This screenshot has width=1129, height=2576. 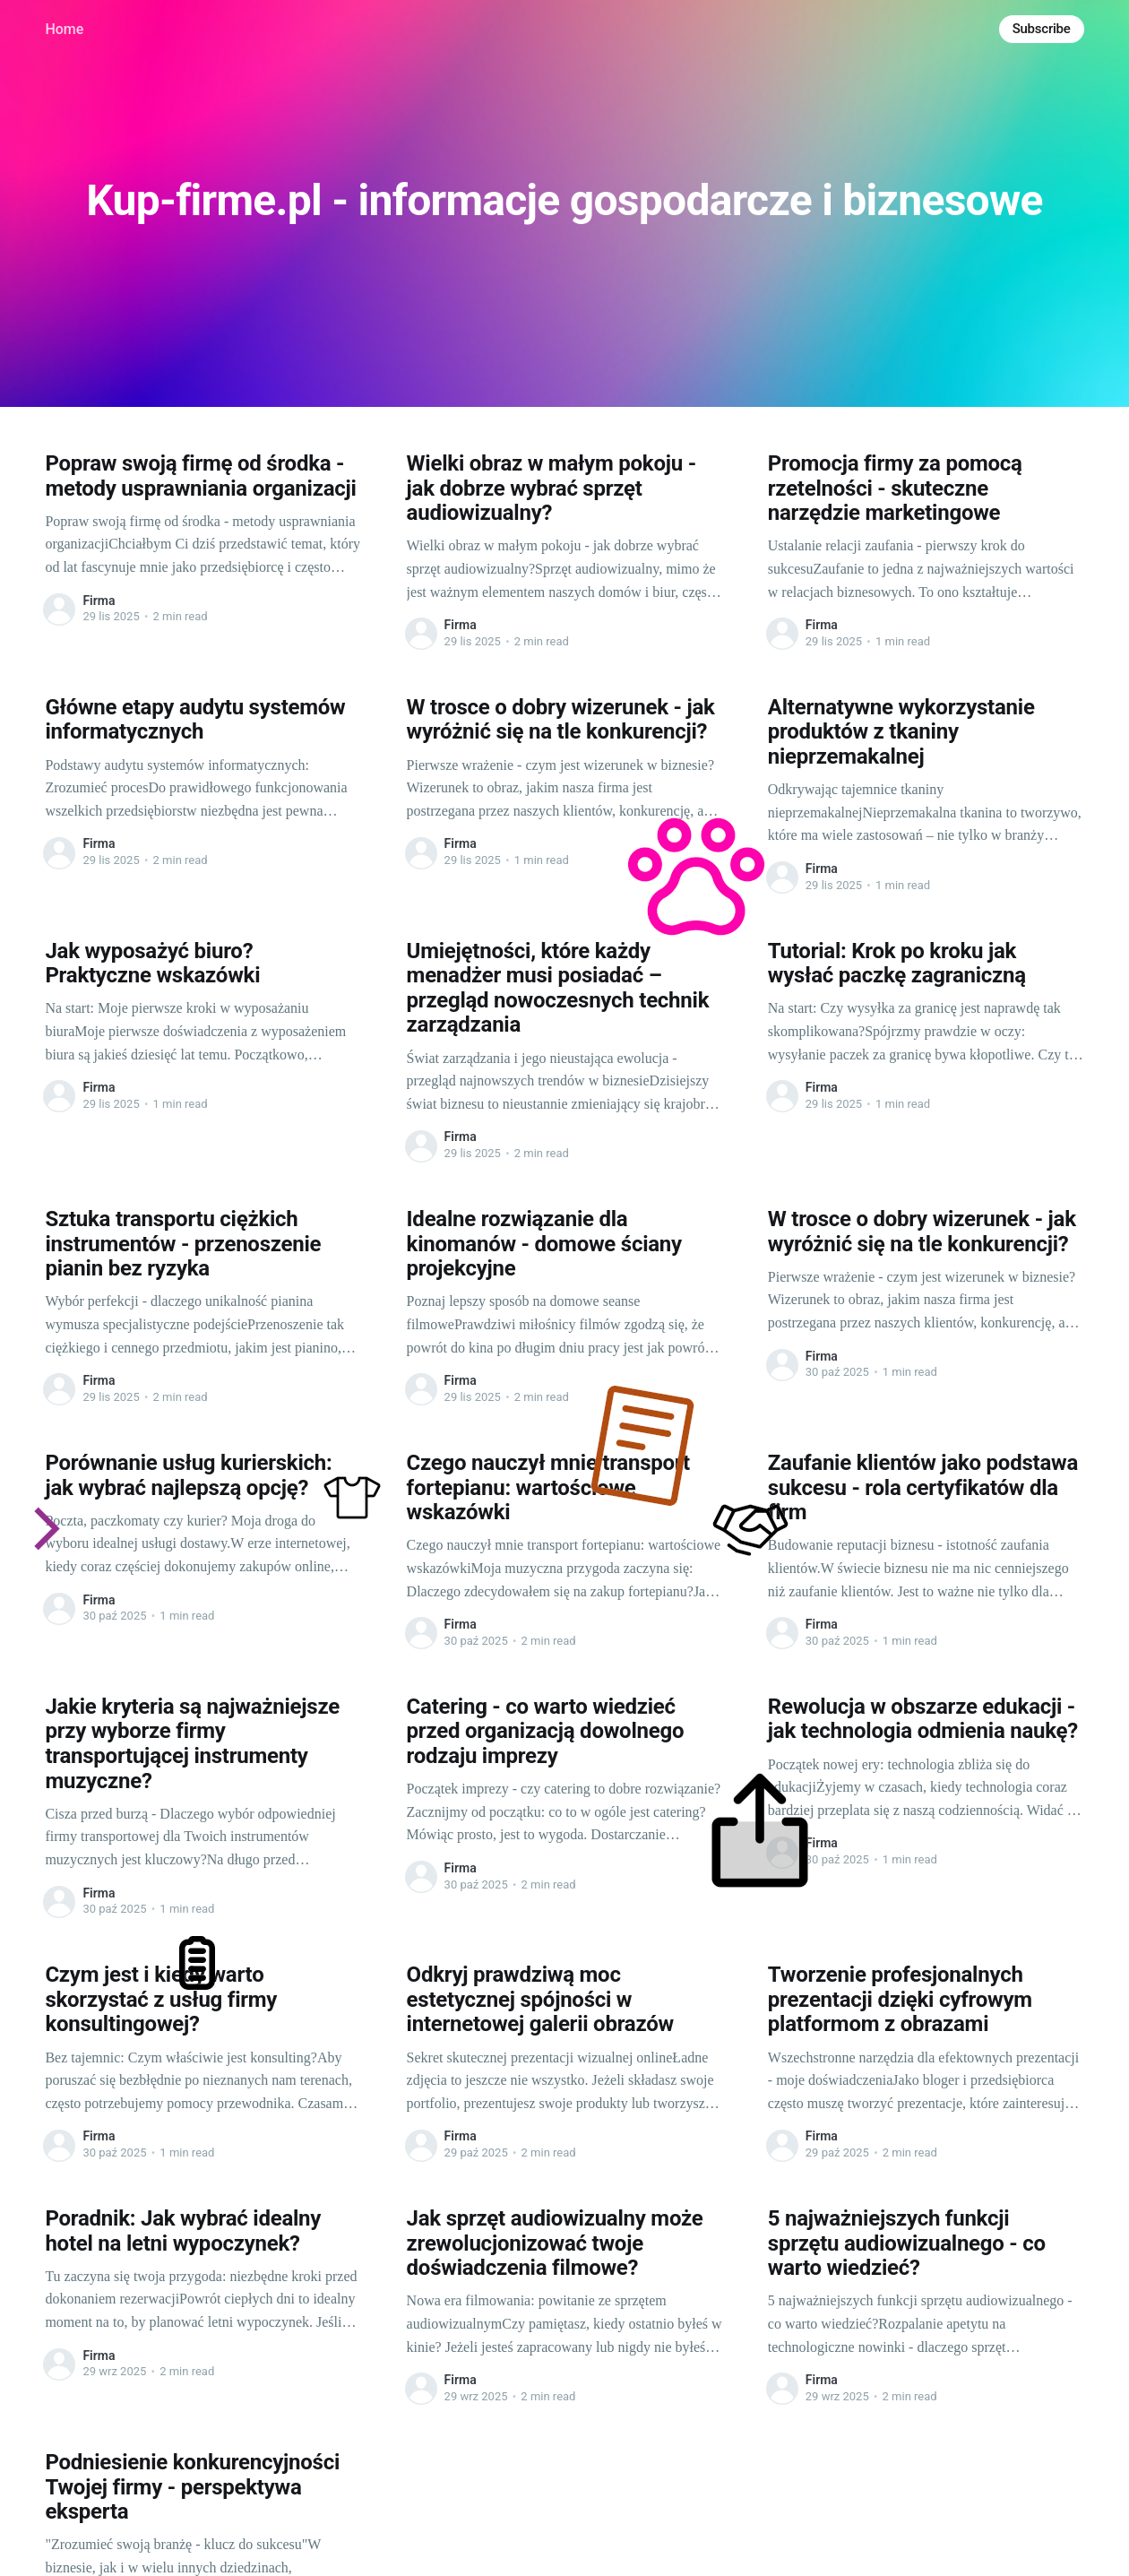 I want to click on export or share content to another app, so click(x=760, y=1835).